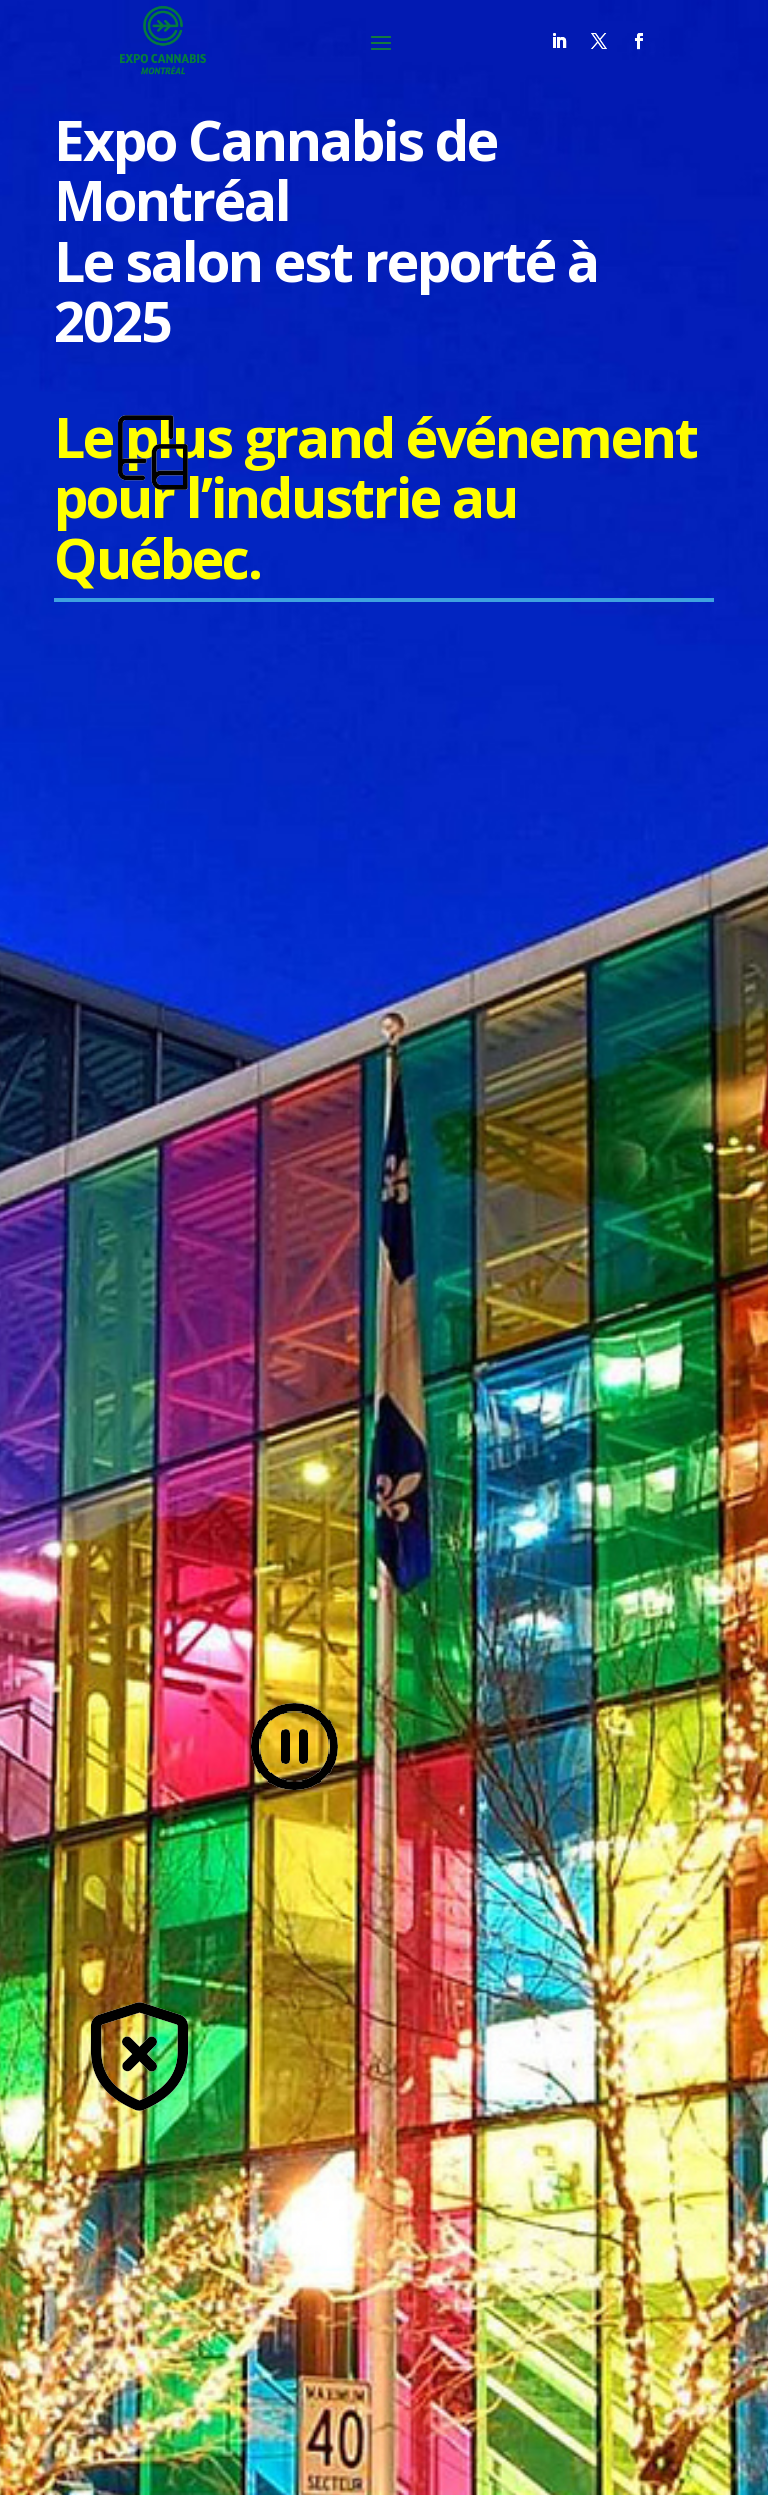  I want to click on clone or duplicate a repository, so click(150, 452).